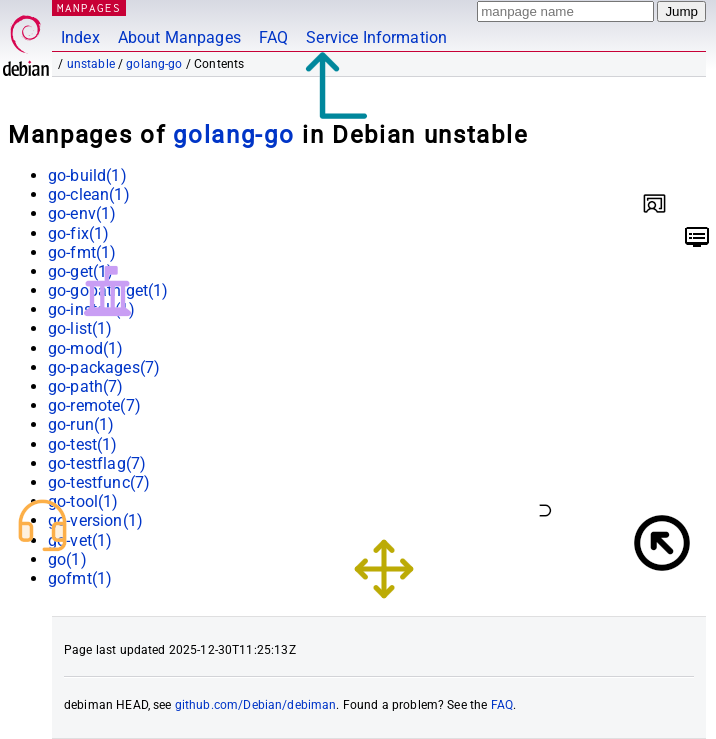  Describe the element at coordinates (107, 292) in the screenshot. I see `view government or civic locations` at that location.